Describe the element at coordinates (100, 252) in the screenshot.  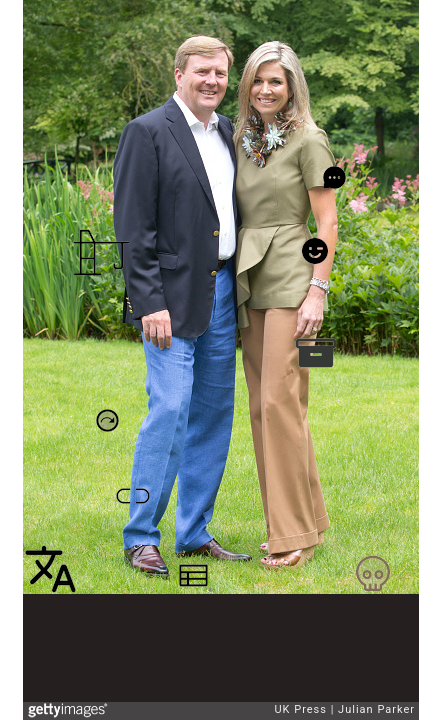
I see `indicates construction or building in progress` at that location.